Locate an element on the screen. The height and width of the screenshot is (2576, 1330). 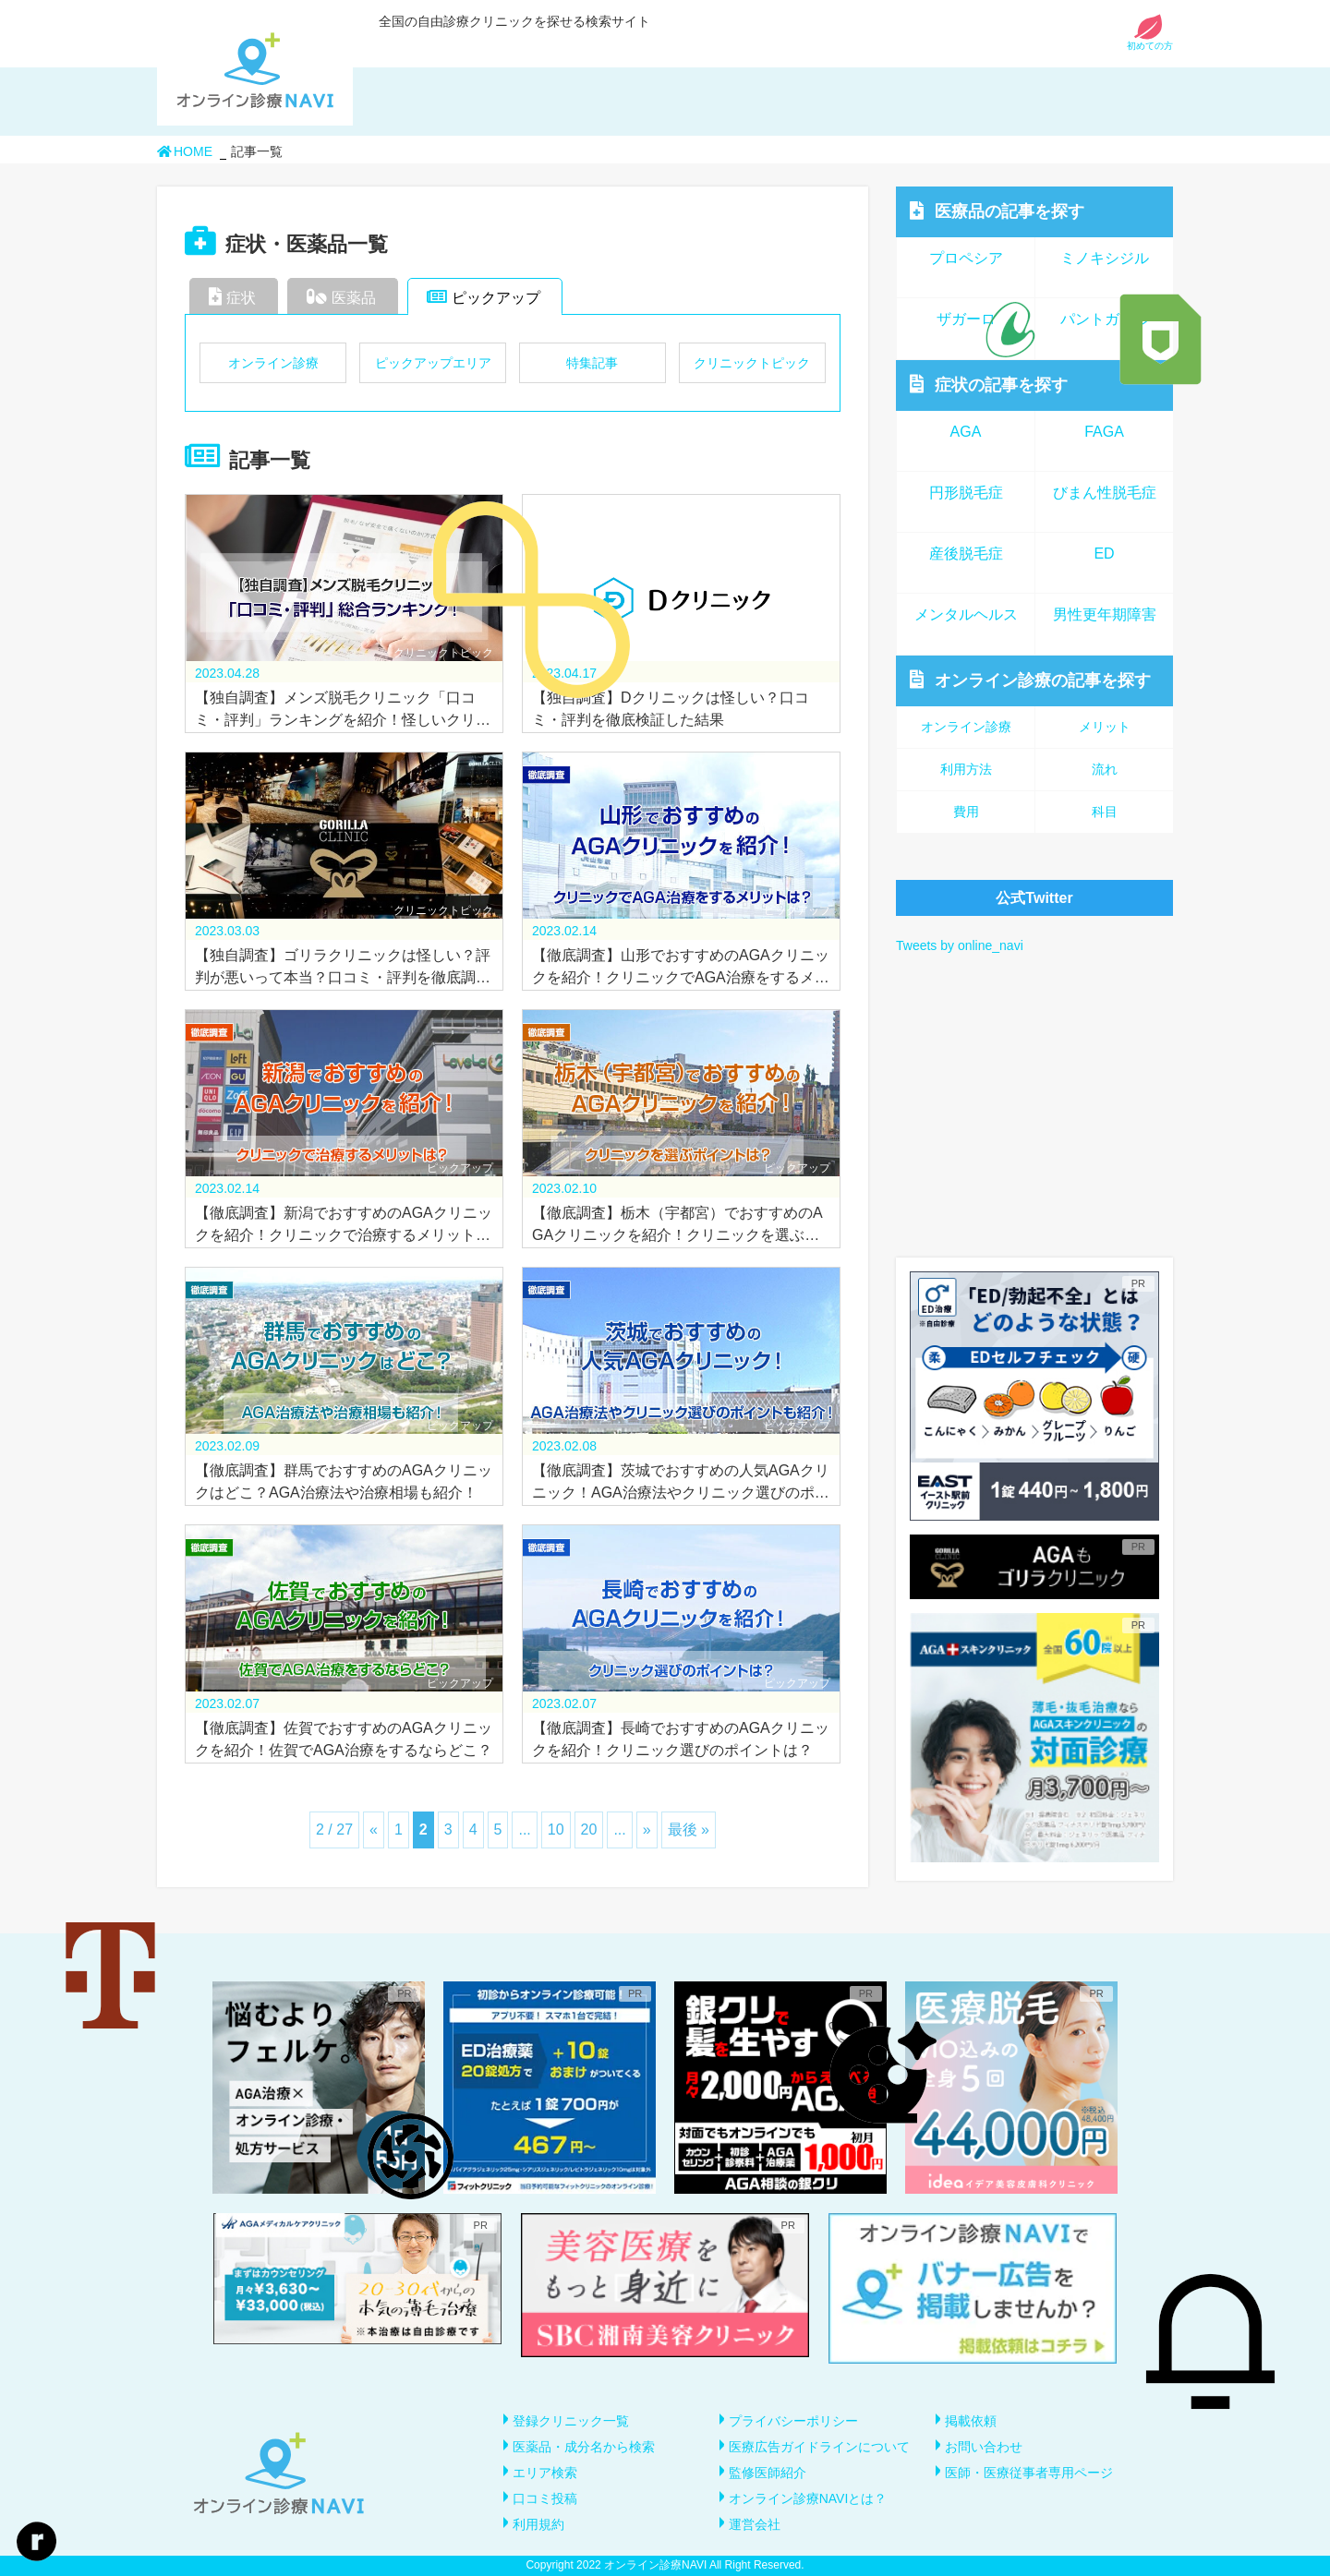
NextBillion.ai company logo is located at coordinates (531, 599).